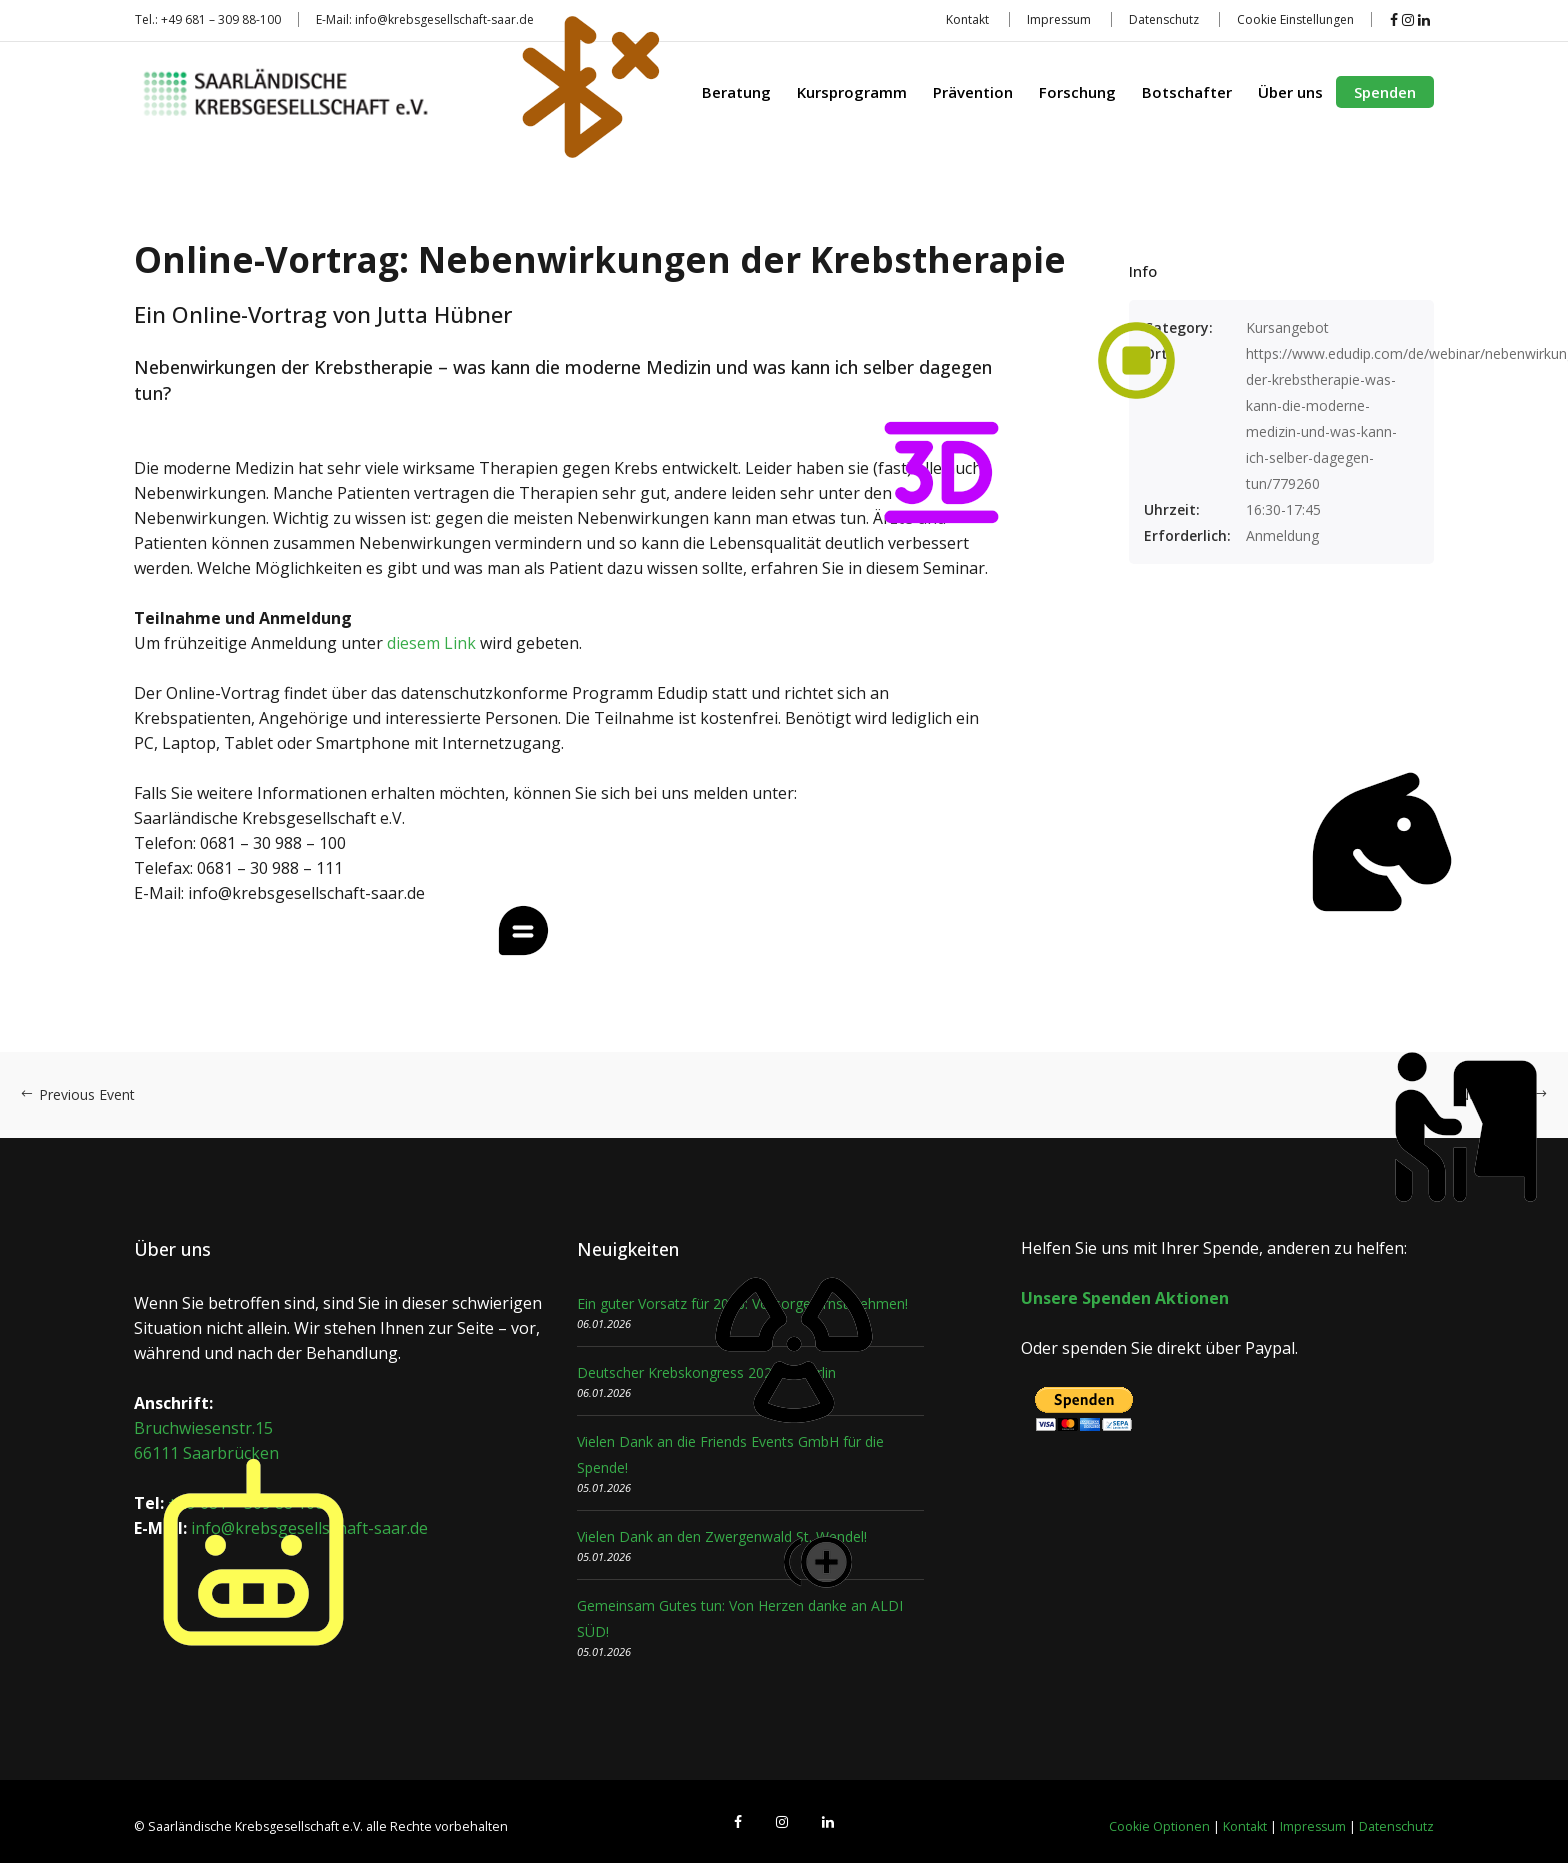 The width and height of the screenshot is (1568, 1863). I want to click on bluetooth connection disabled or unavailable, so click(583, 87).